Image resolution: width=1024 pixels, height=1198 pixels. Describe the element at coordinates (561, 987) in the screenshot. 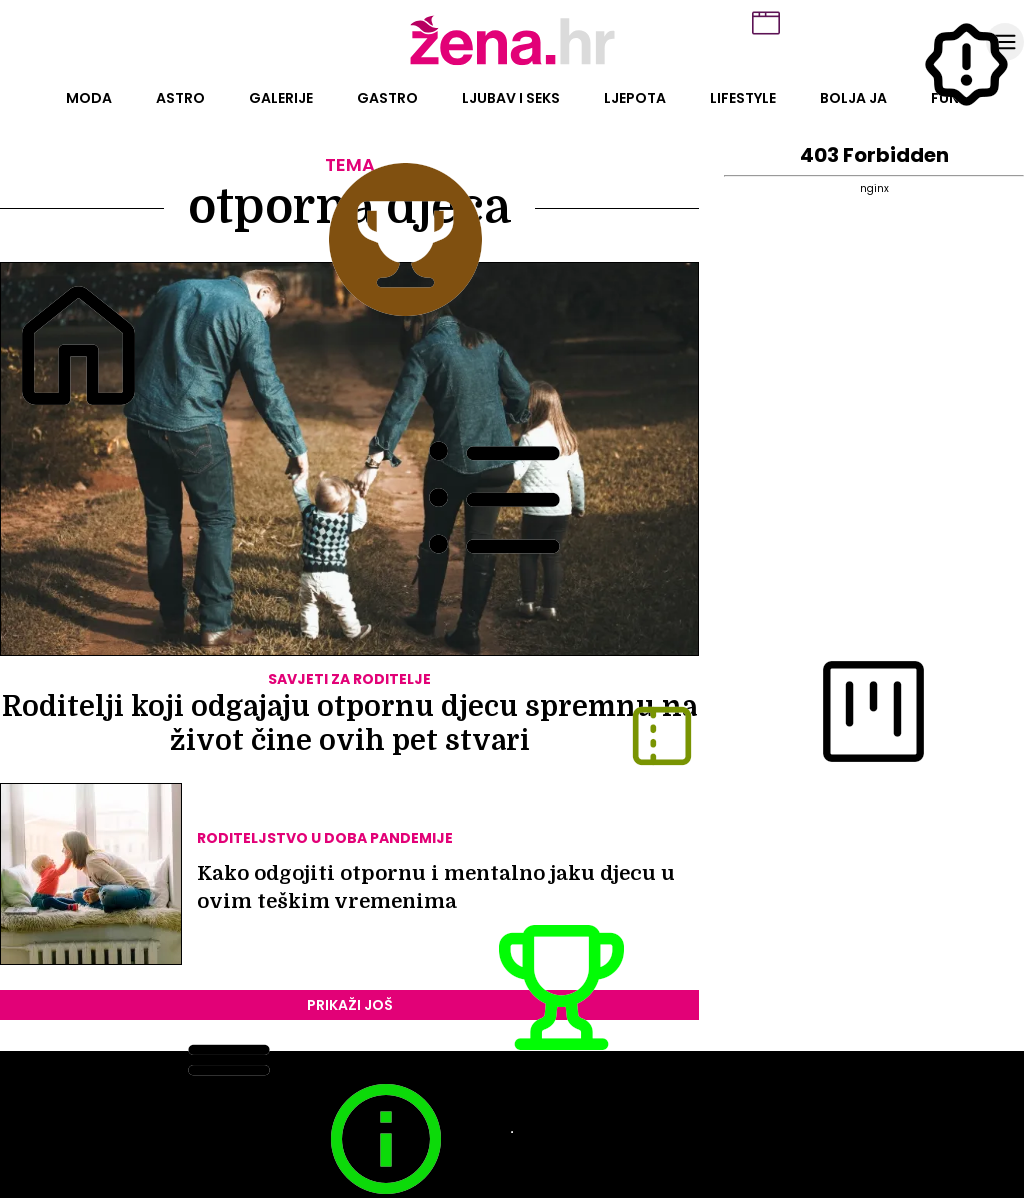

I see `view achievements or awards` at that location.